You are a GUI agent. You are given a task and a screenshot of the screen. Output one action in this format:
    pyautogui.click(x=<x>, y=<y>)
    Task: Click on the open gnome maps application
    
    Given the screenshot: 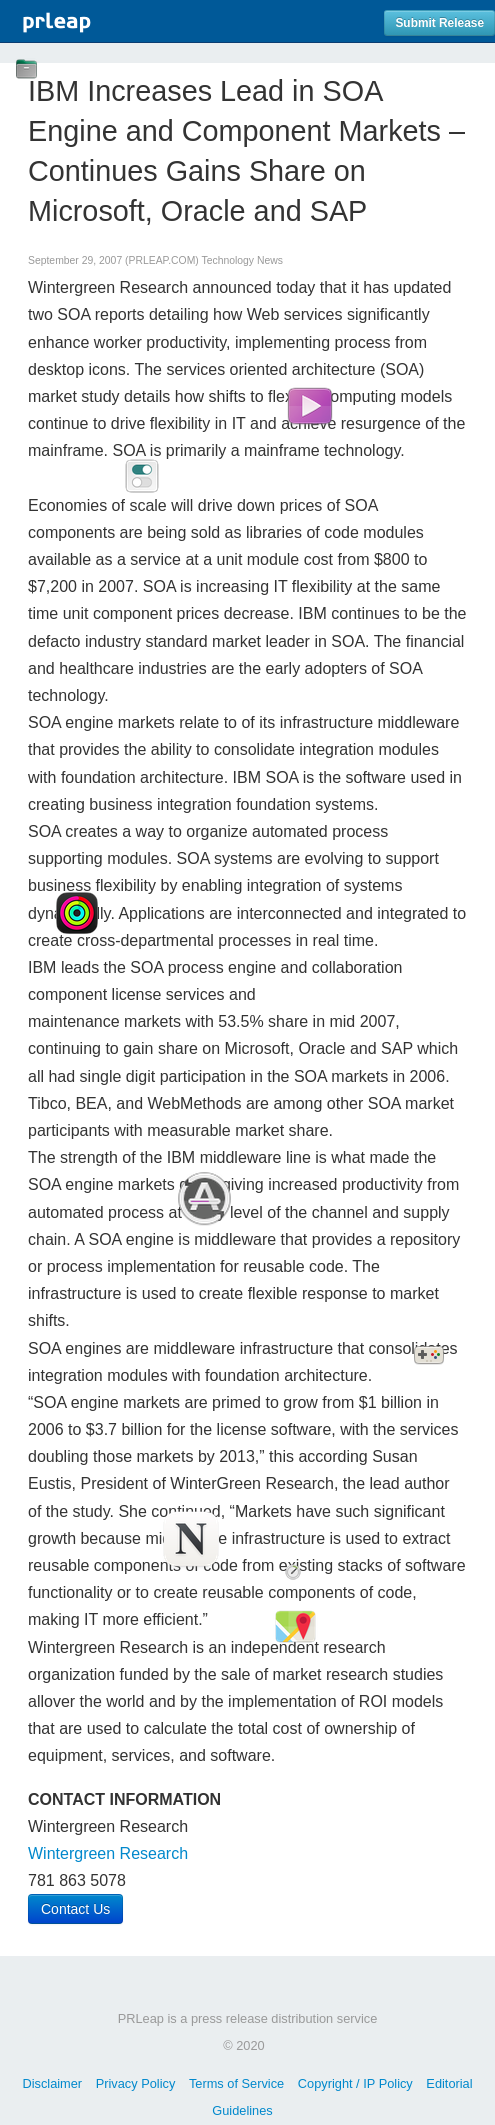 What is the action you would take?
    pyautogui.click(x=295, y=1626)
    